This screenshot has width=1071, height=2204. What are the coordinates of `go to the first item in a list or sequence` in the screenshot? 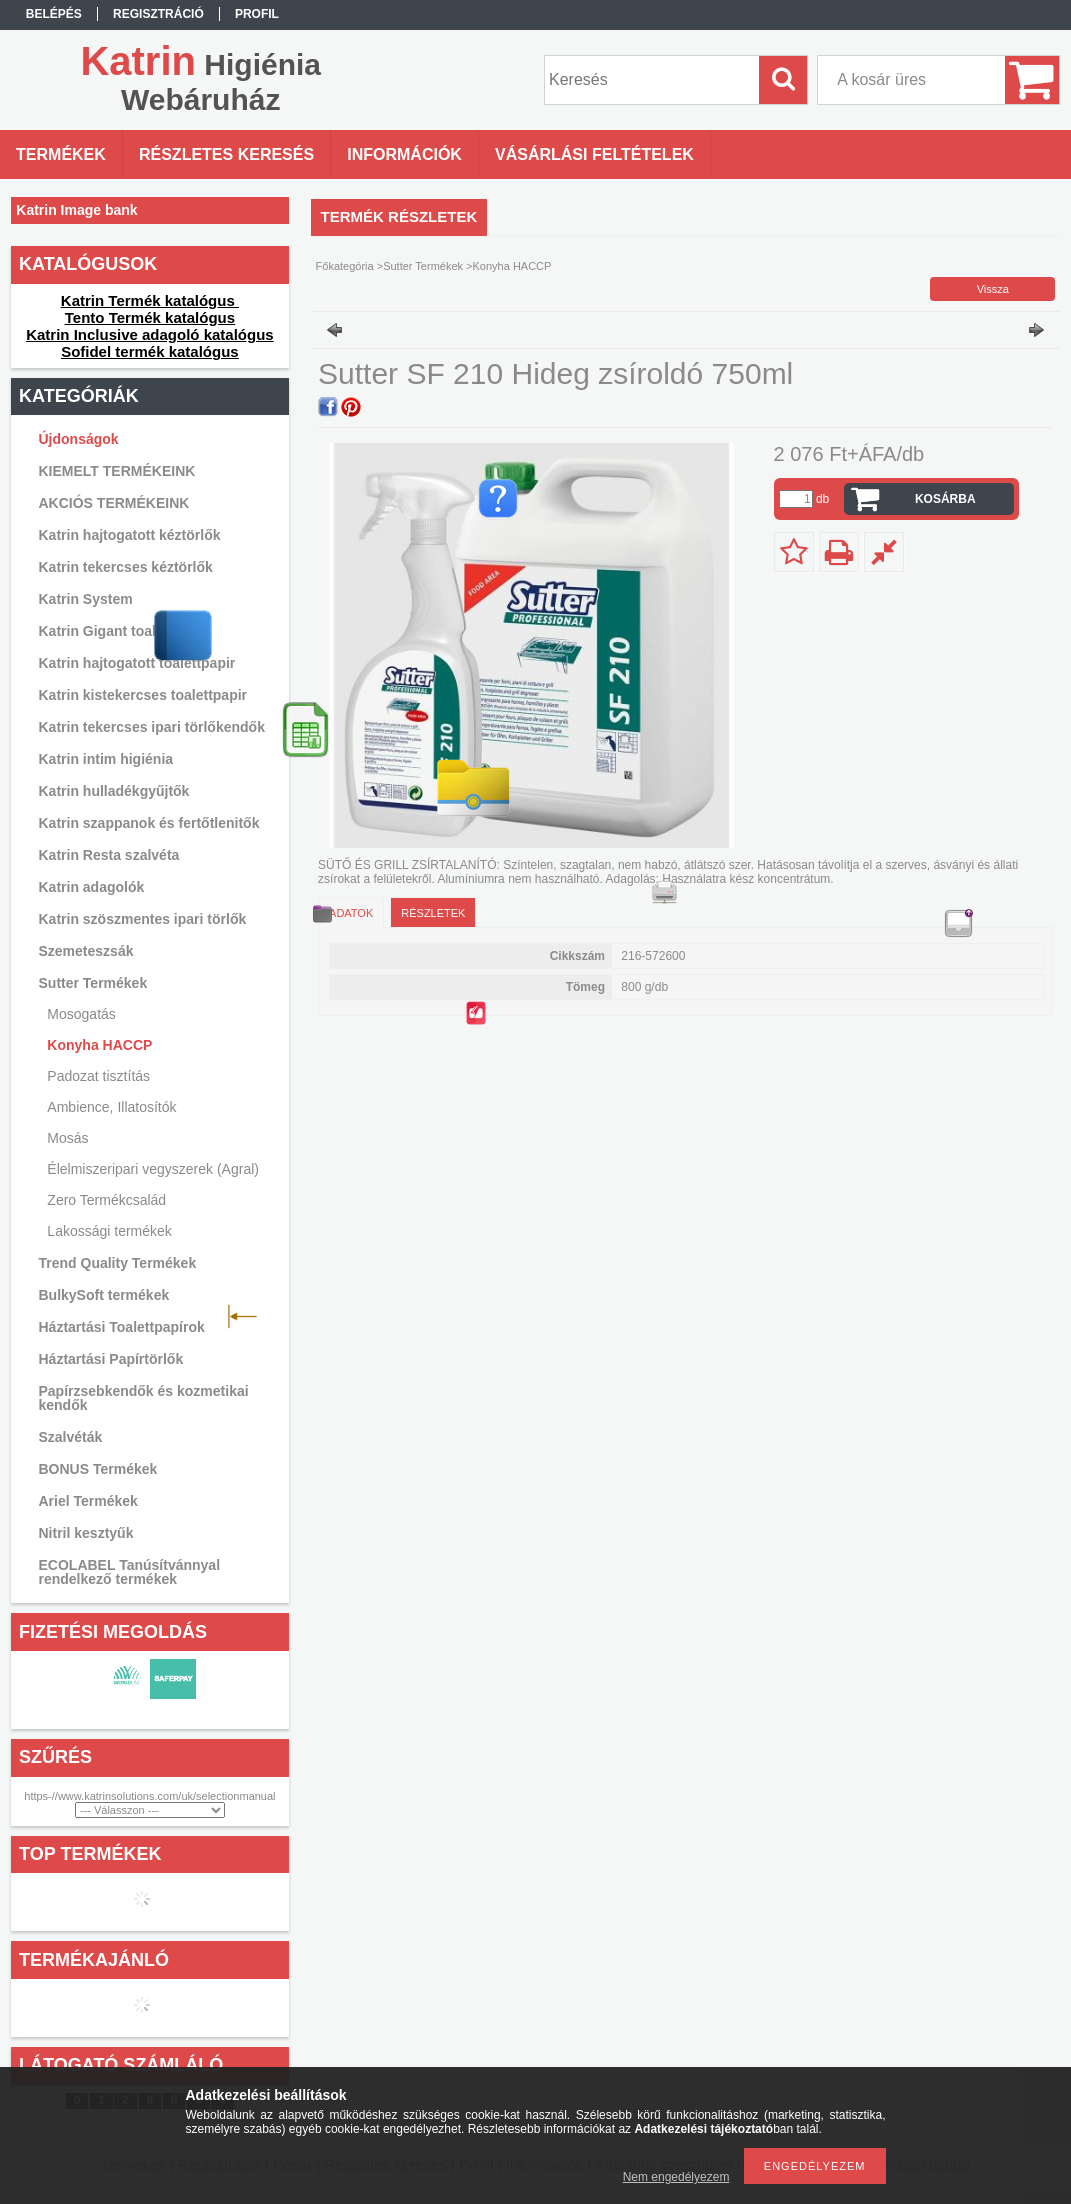 It's located at (242, 1316).